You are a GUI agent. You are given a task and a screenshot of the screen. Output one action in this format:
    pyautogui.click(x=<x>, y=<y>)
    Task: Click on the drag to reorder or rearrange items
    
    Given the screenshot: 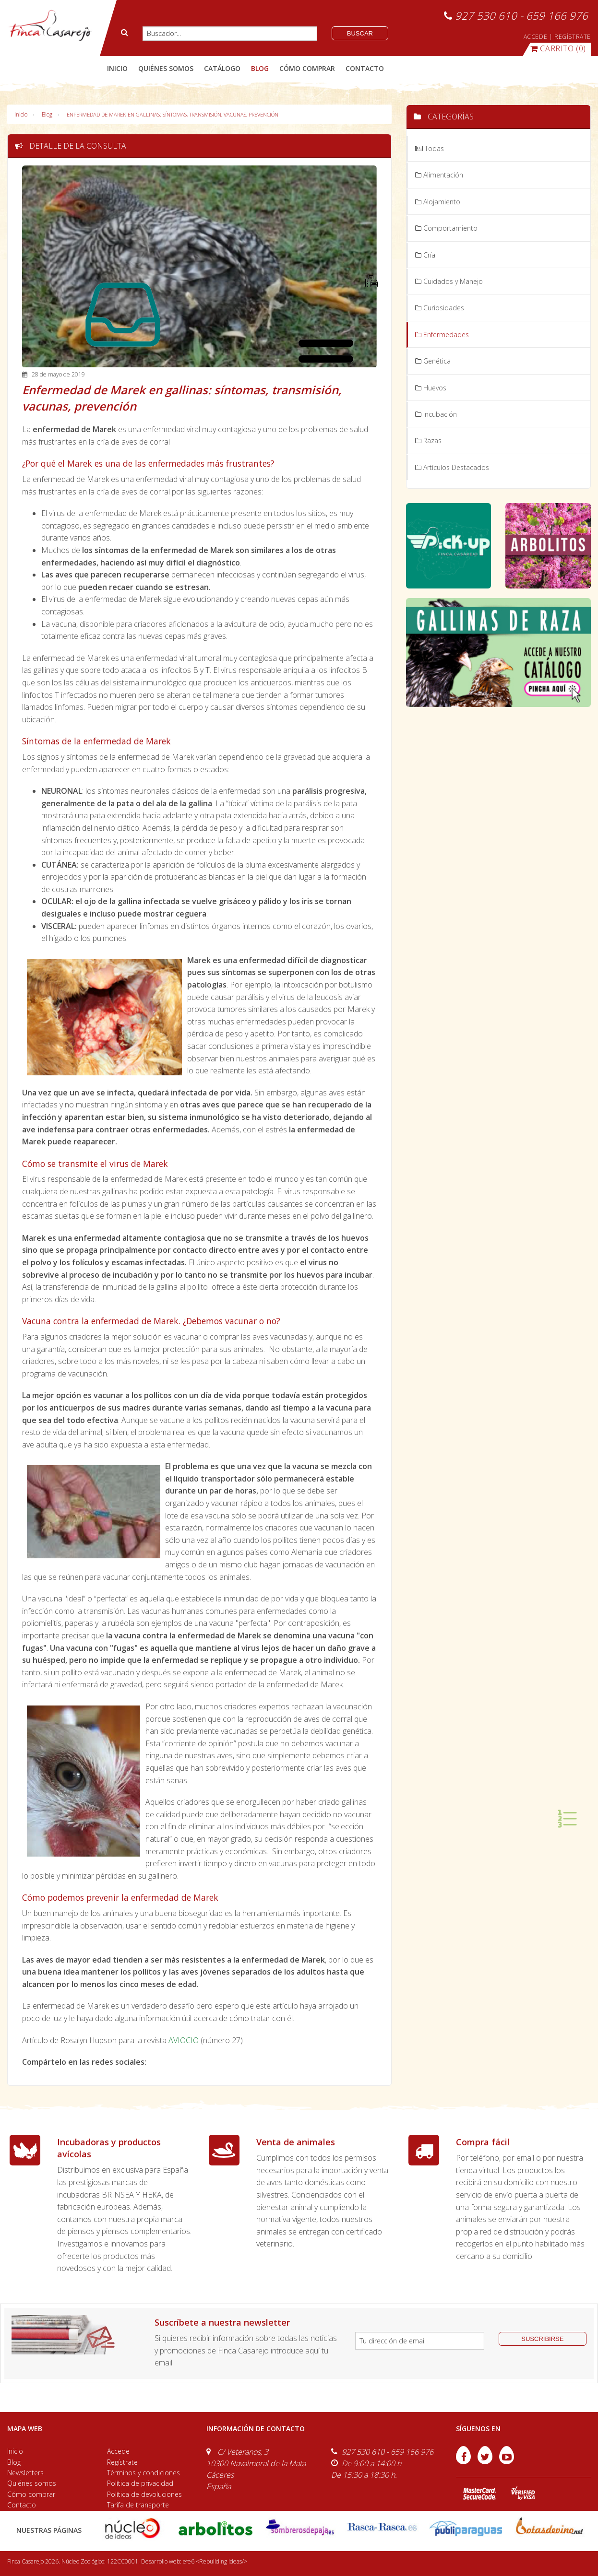 What is the action you would take?
    pyautogui.click(x=326, y=351)
    